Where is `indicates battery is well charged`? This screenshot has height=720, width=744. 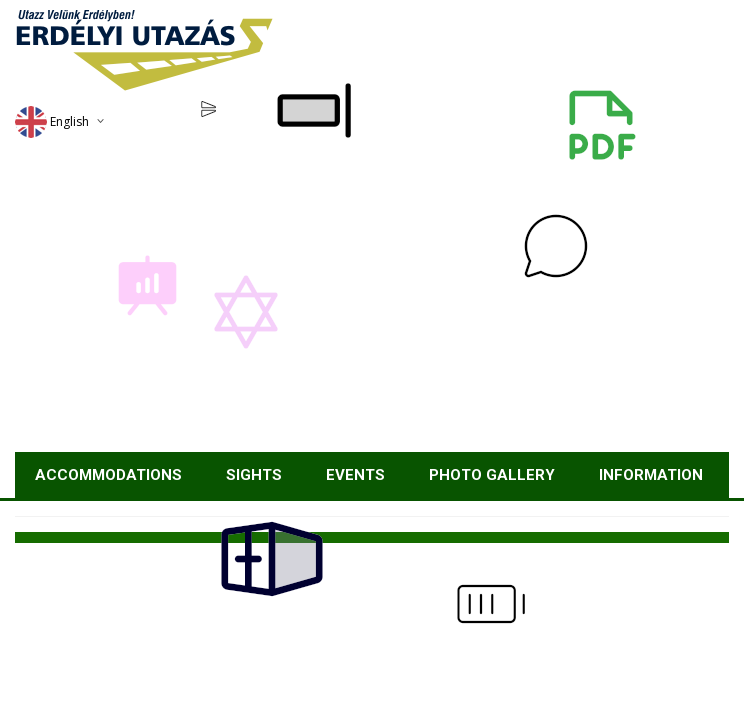
indicates battery is well charged is located at coordinates (490, 604).